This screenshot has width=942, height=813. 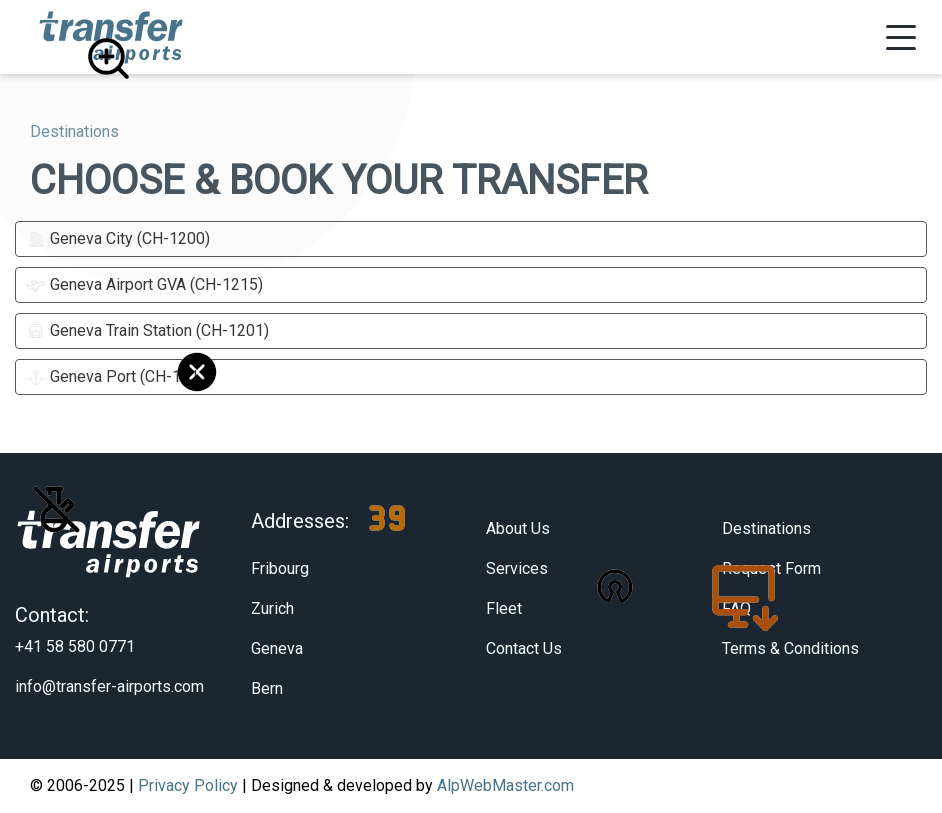 I want to click on close or dismiss a modal or dialog, so click(x=197, y=372).